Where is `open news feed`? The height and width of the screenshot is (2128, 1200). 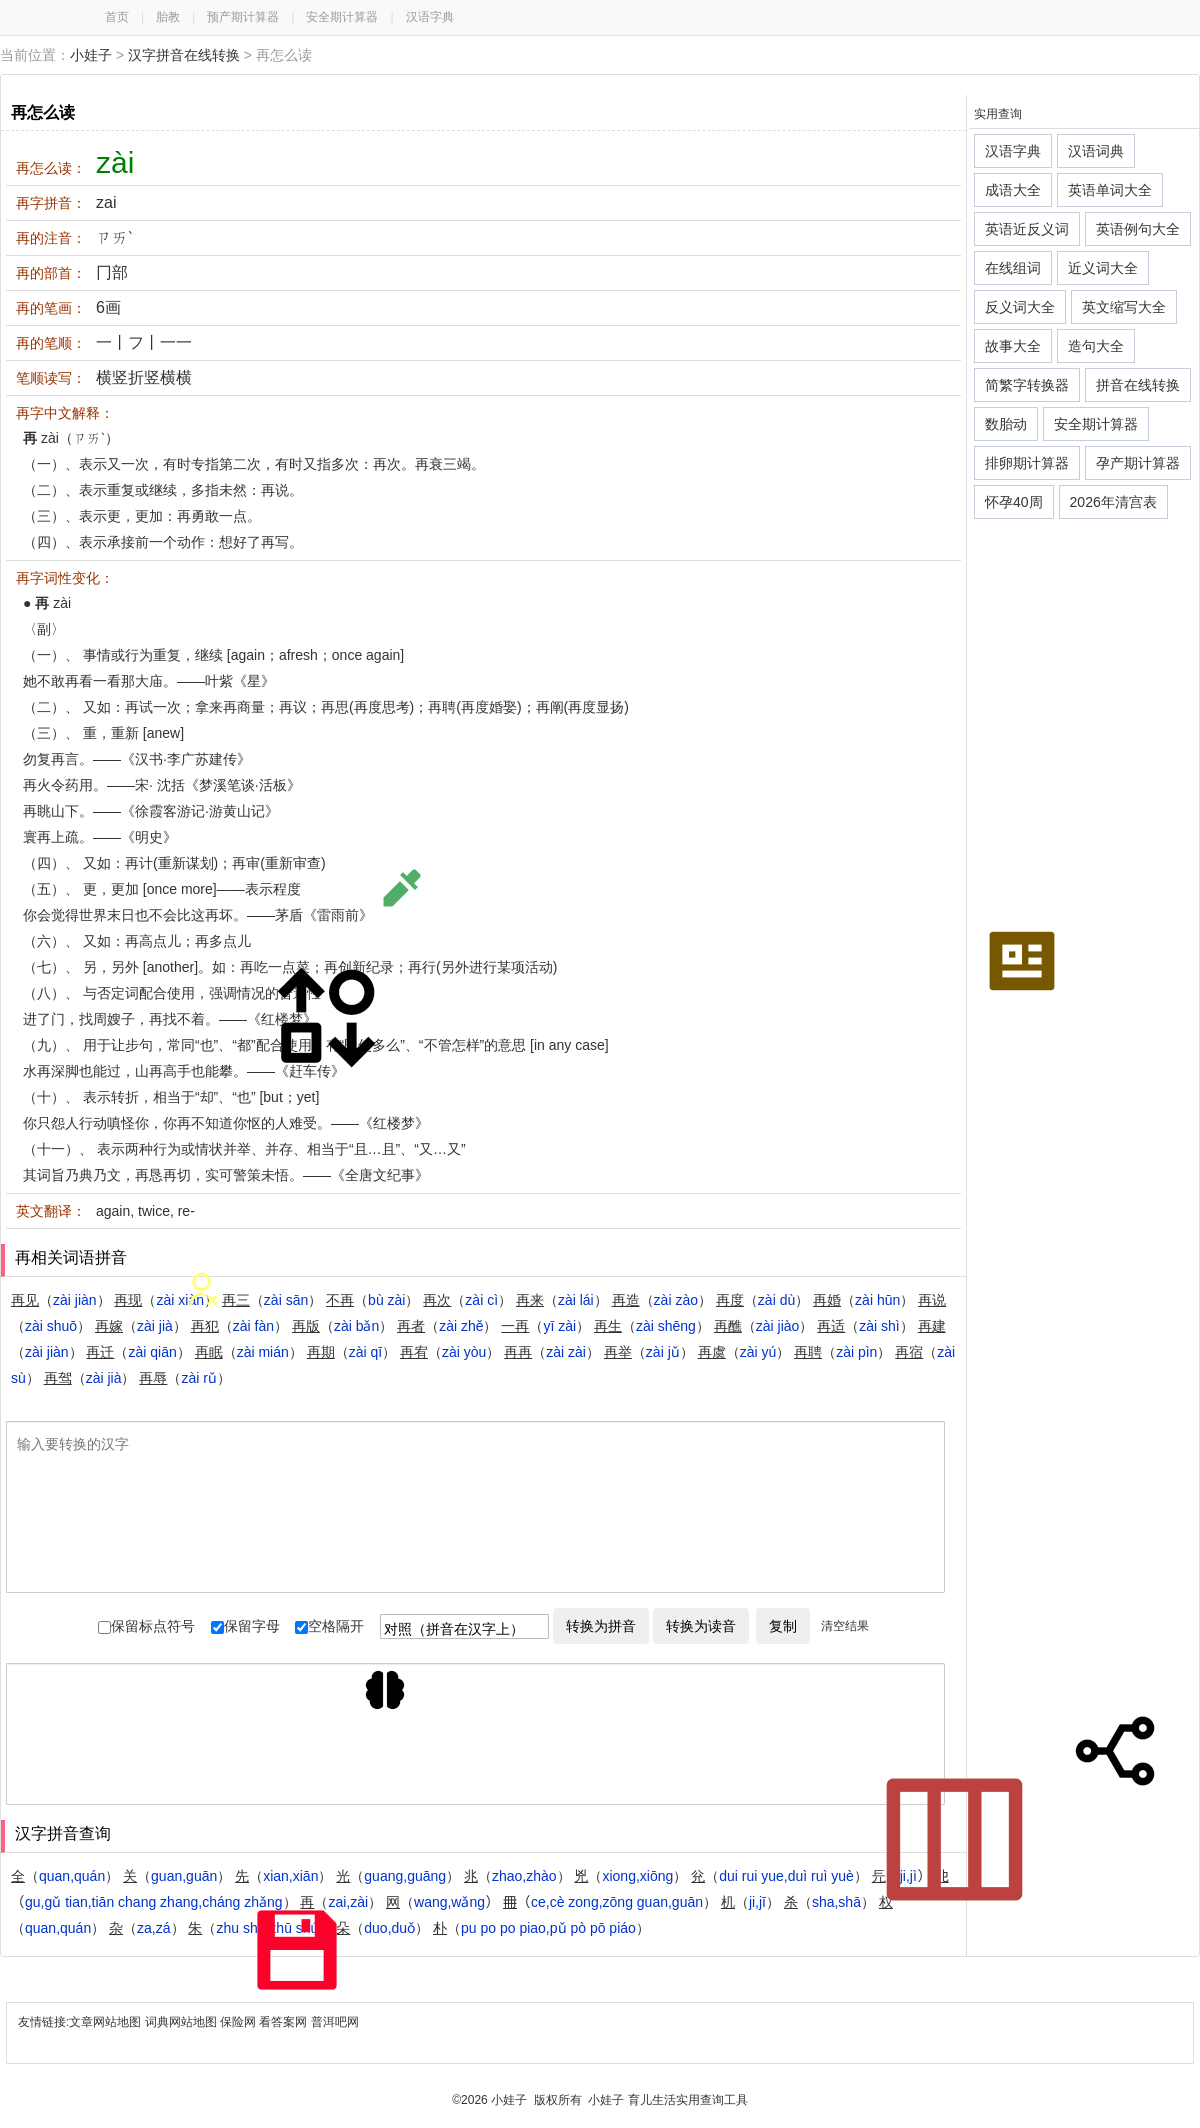
open news feed is located at coordinates (1022, 961).